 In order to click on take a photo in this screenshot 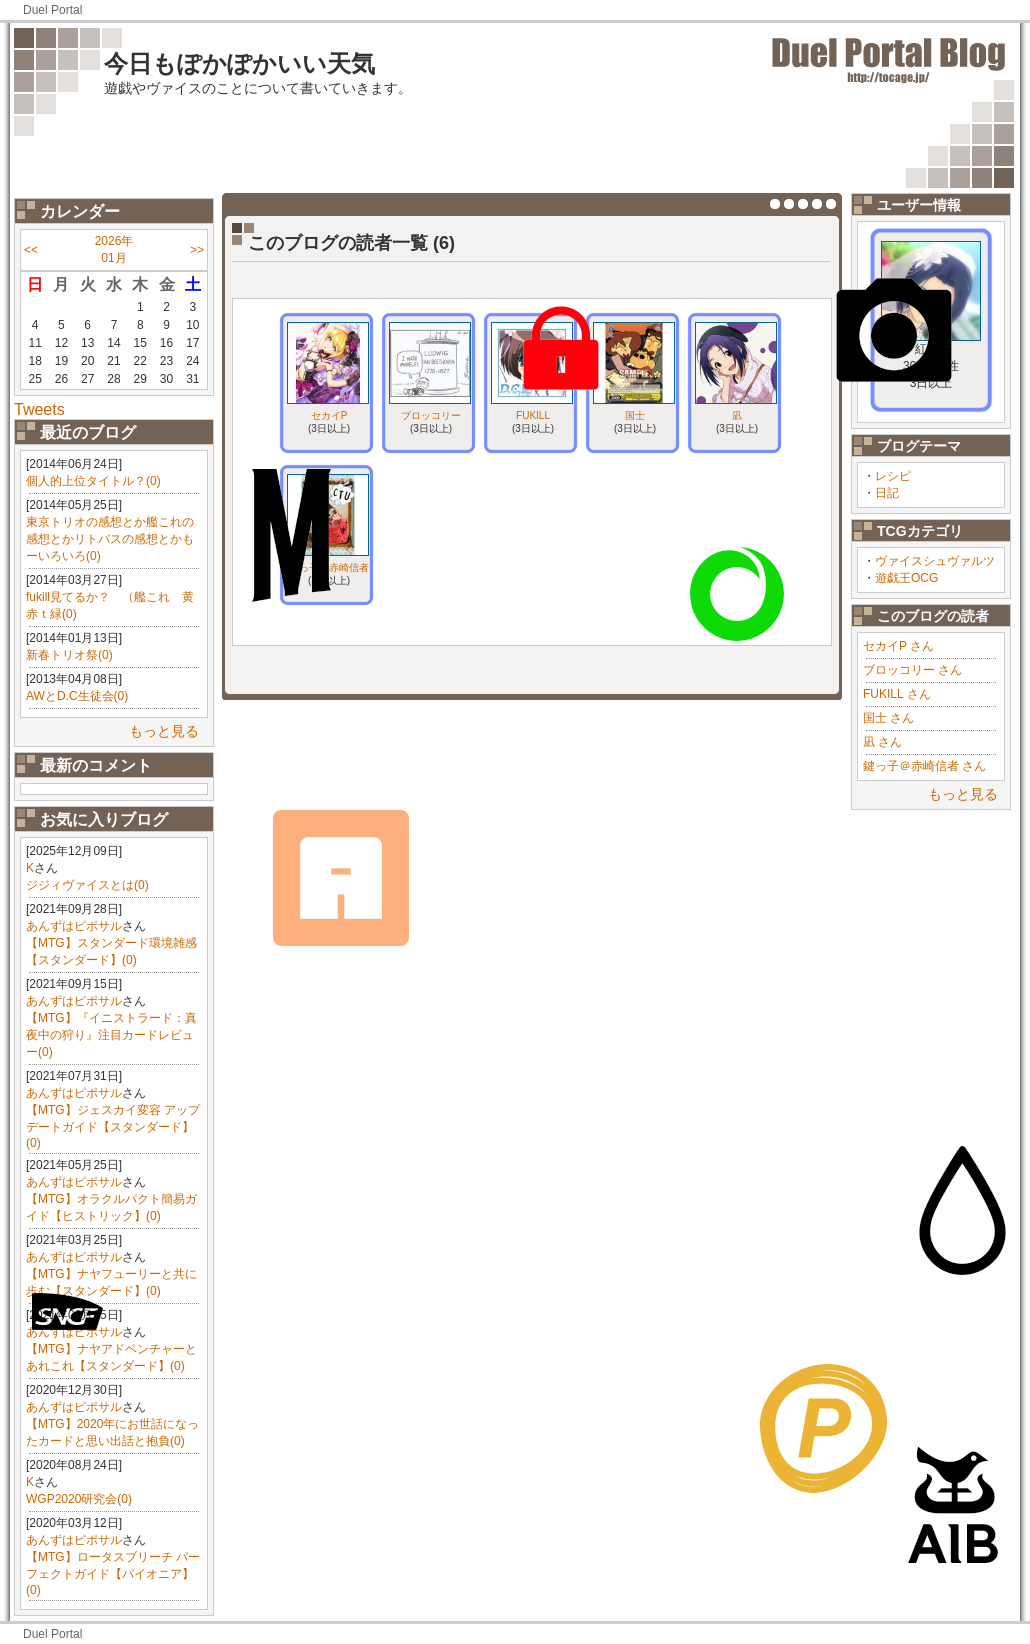, I will do `click(894, 330)`.